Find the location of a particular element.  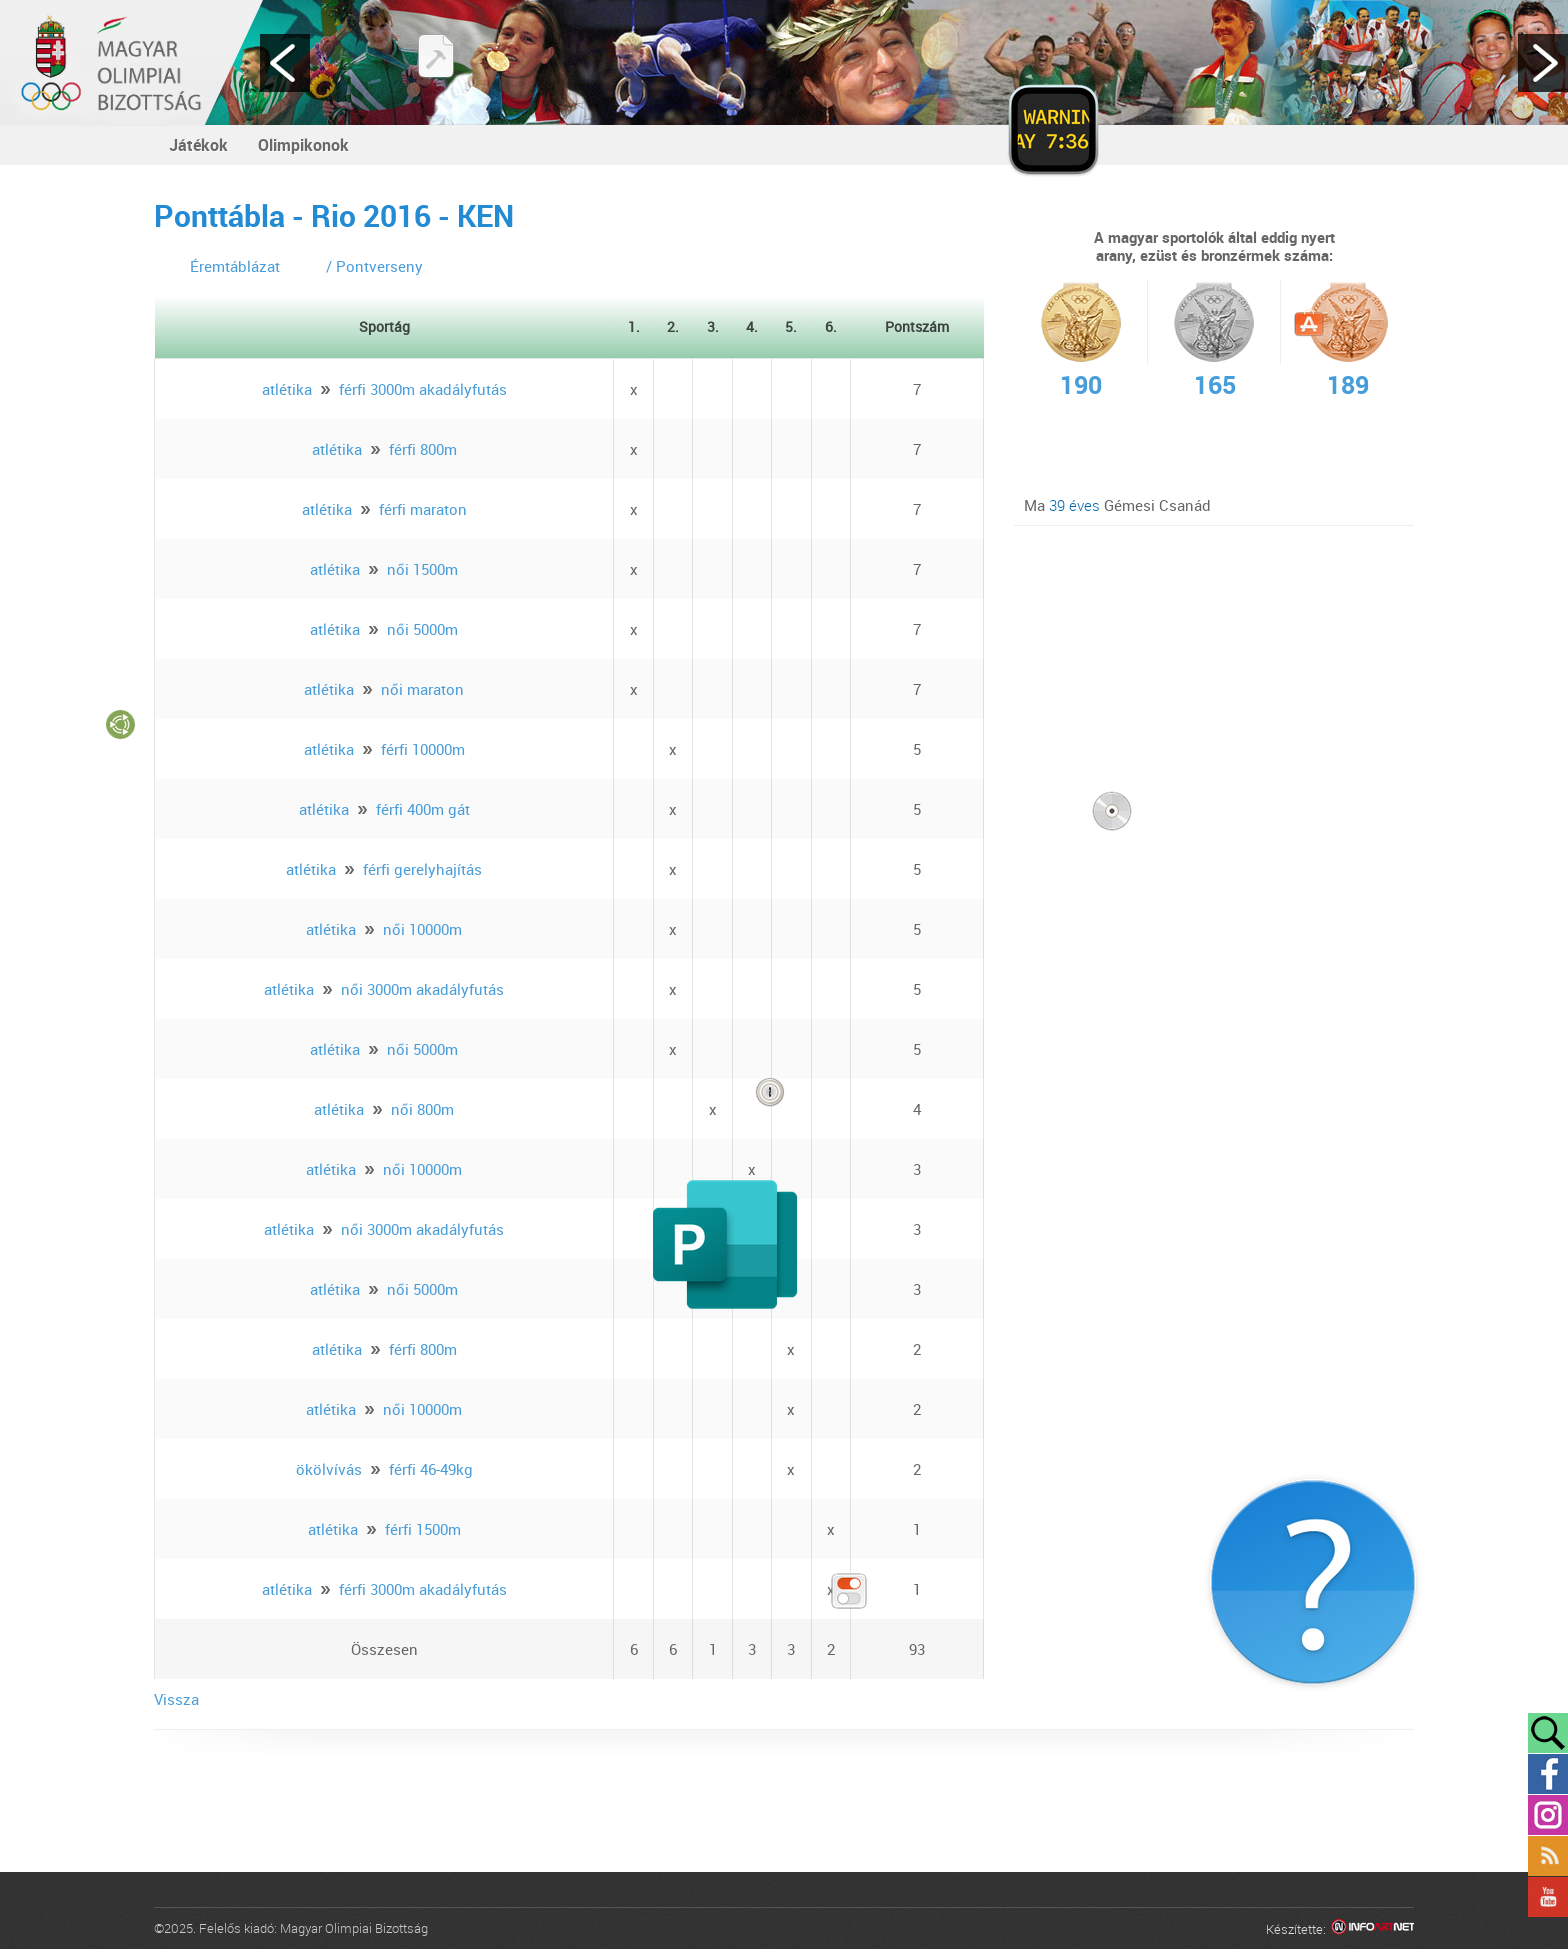

access CD/DVD drive contents is located at coordinates (1112, 811).